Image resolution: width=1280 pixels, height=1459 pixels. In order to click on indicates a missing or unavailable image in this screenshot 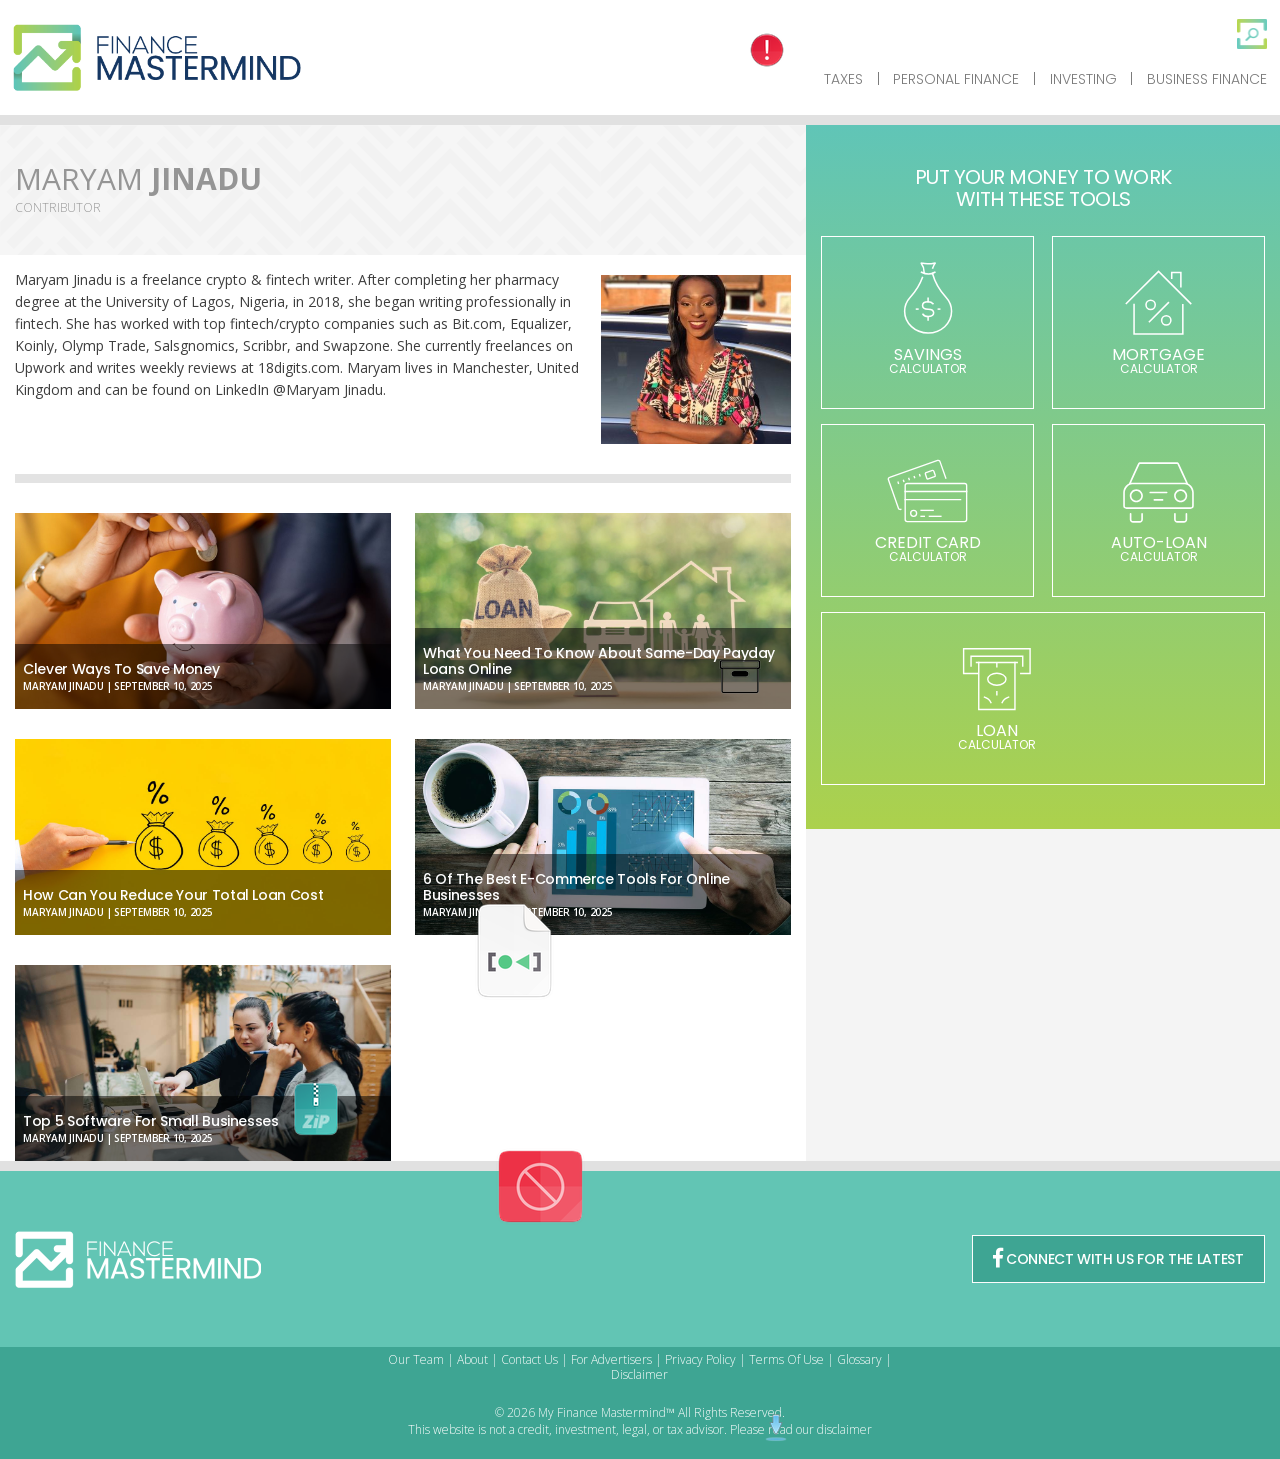, I will do `click(540, 1183)`.